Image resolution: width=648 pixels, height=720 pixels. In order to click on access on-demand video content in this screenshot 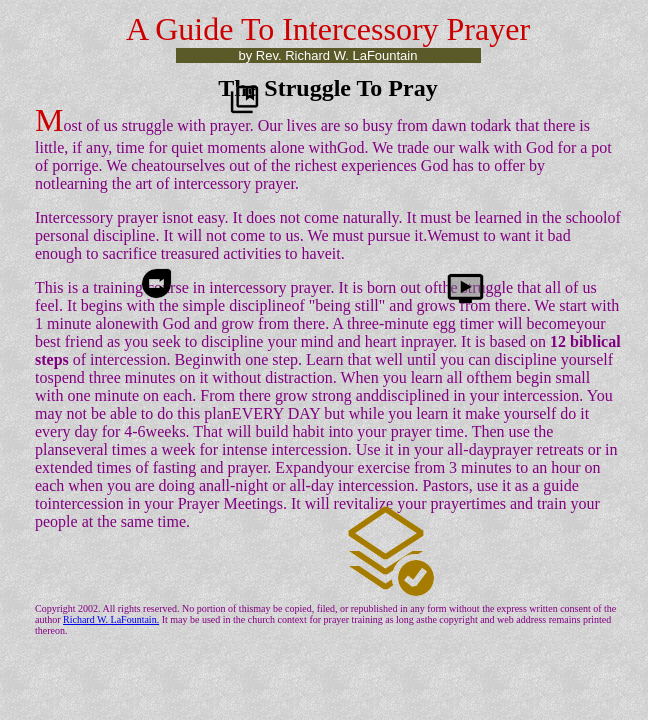, I will do `click(465, 288)`.